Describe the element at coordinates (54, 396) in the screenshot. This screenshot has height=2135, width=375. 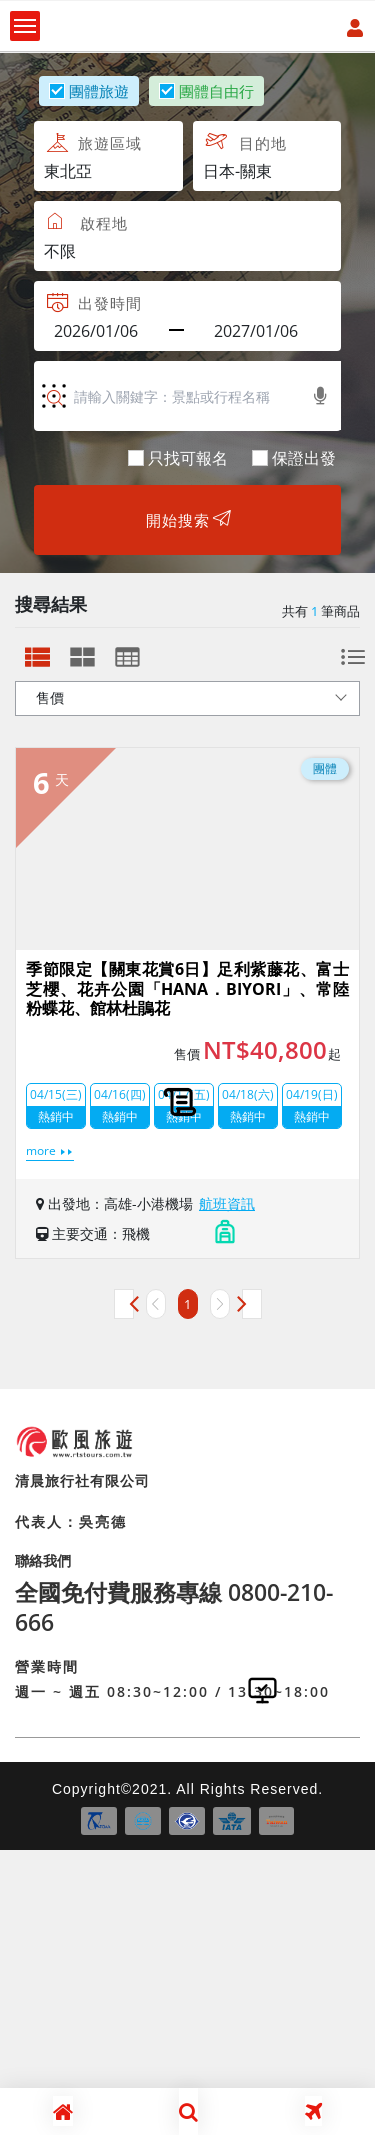
I see `open app drawer or launcher` at that location.